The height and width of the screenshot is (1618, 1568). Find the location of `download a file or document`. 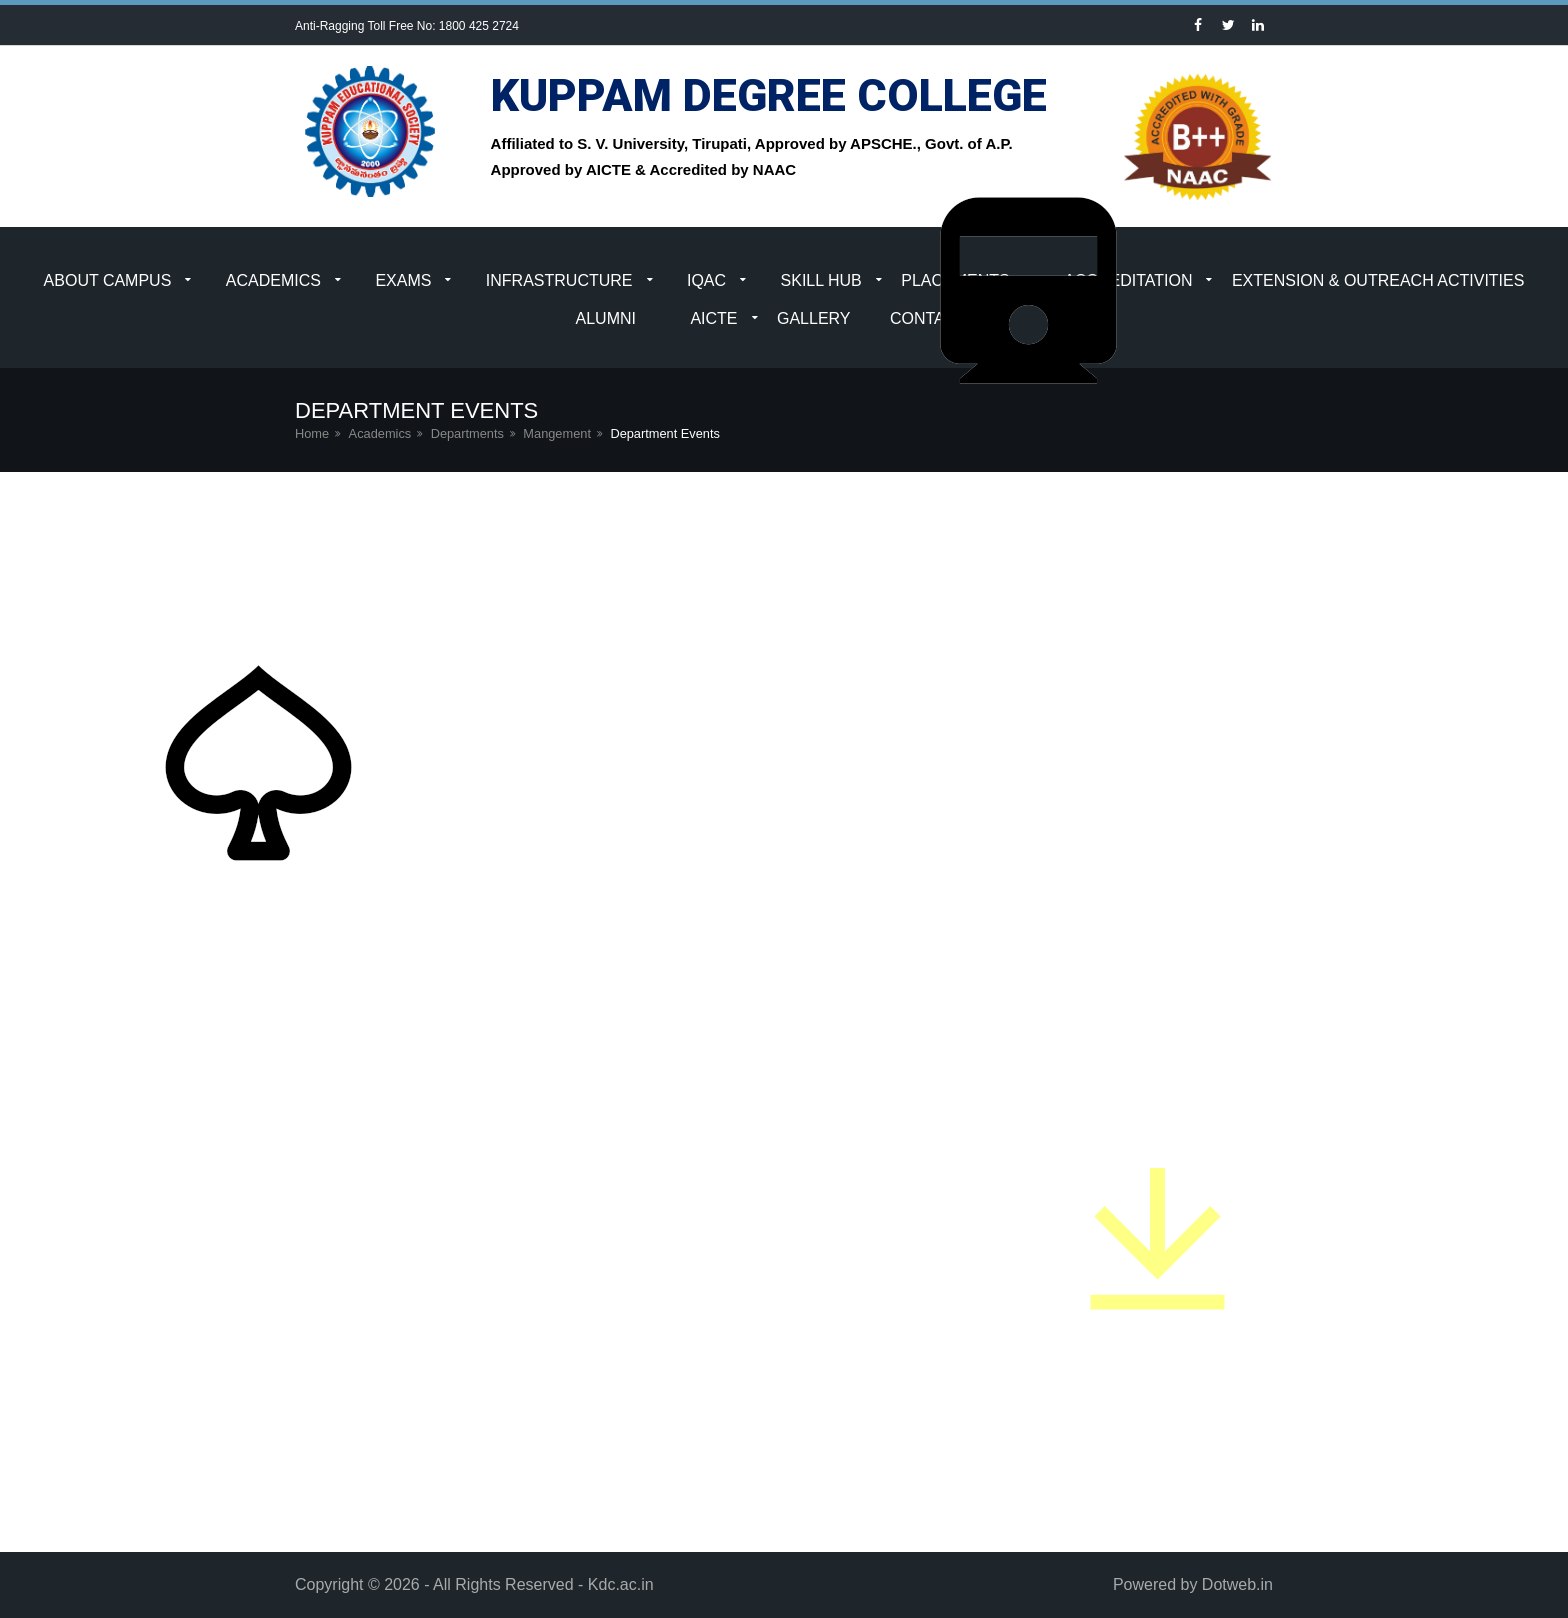

download a file or document is located at coordinates (1157, 1242).